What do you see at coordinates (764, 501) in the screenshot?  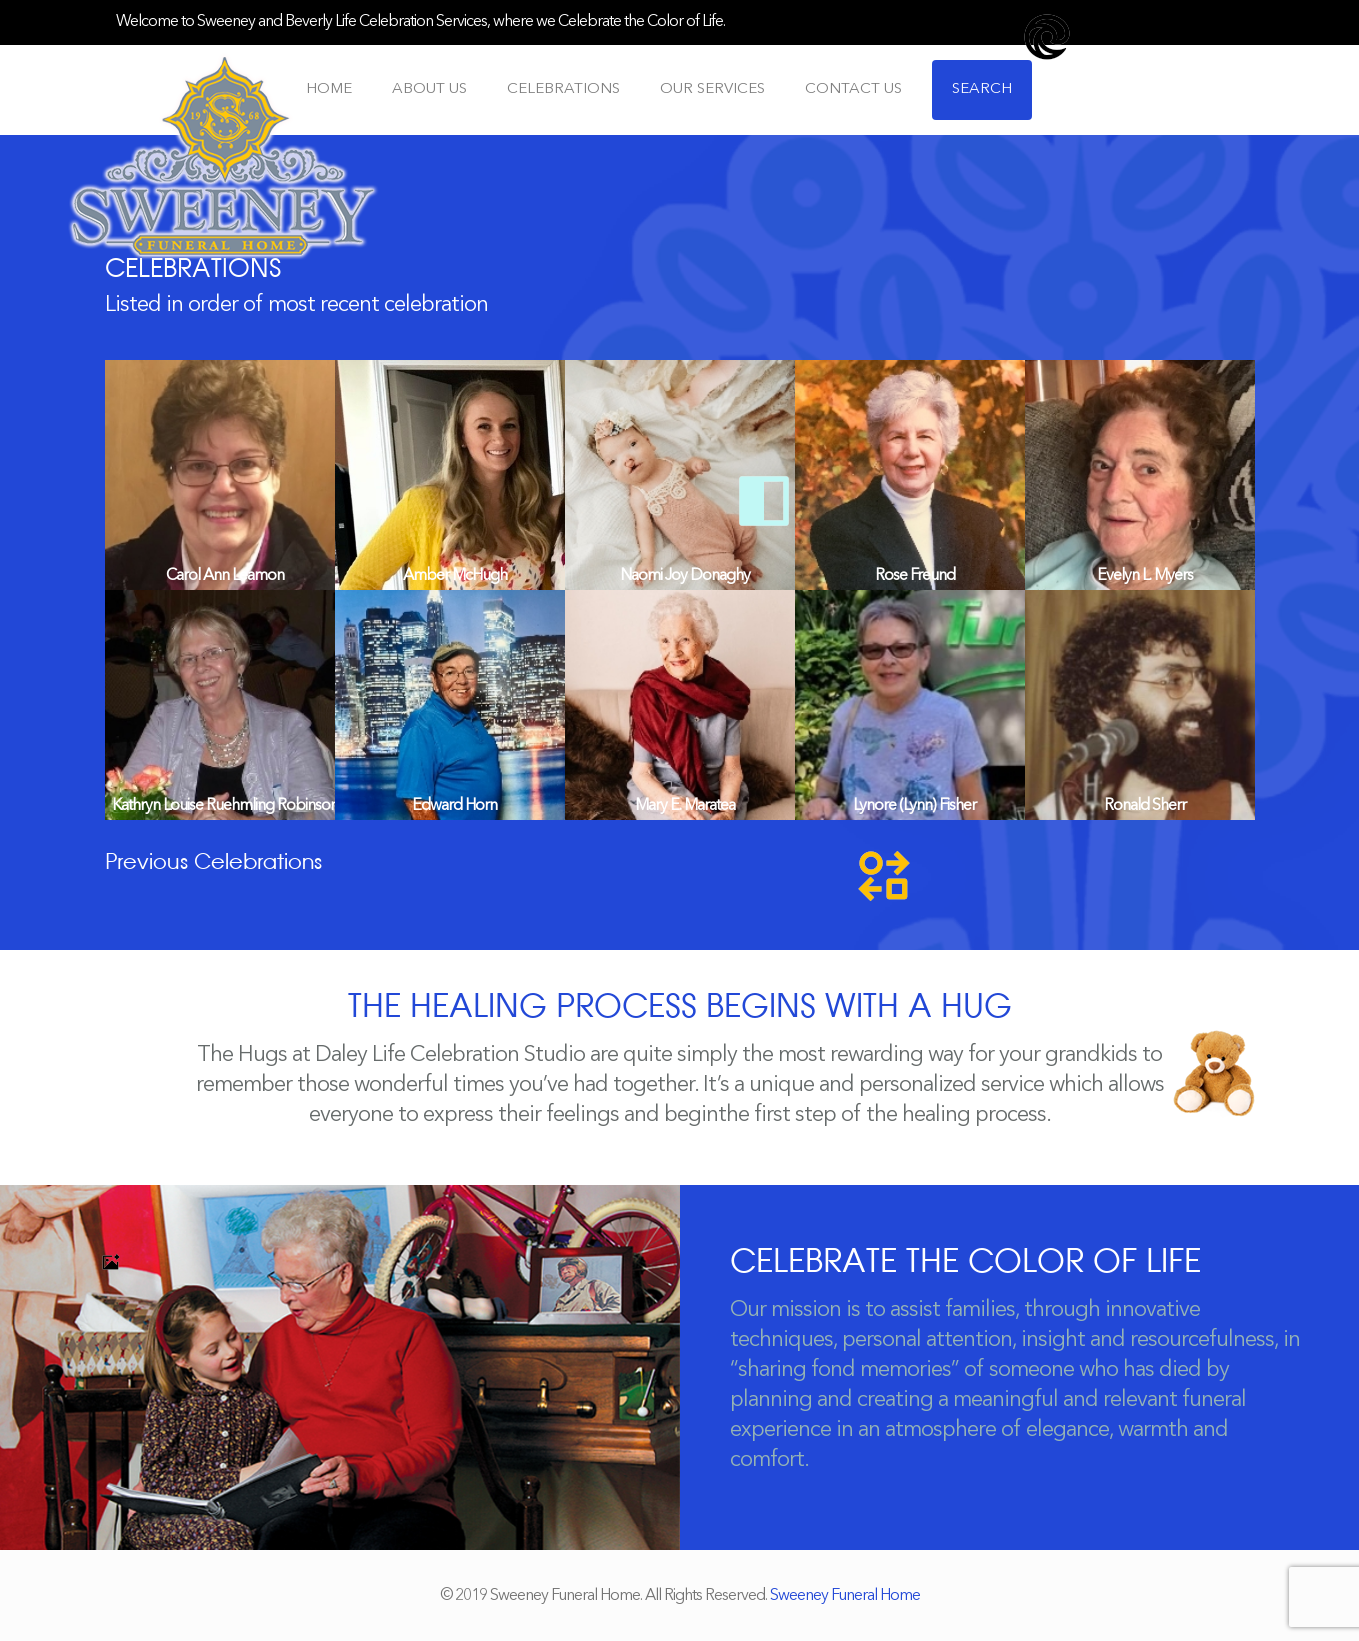 I see `switch to column layout view` at bounding box center [764, 501].